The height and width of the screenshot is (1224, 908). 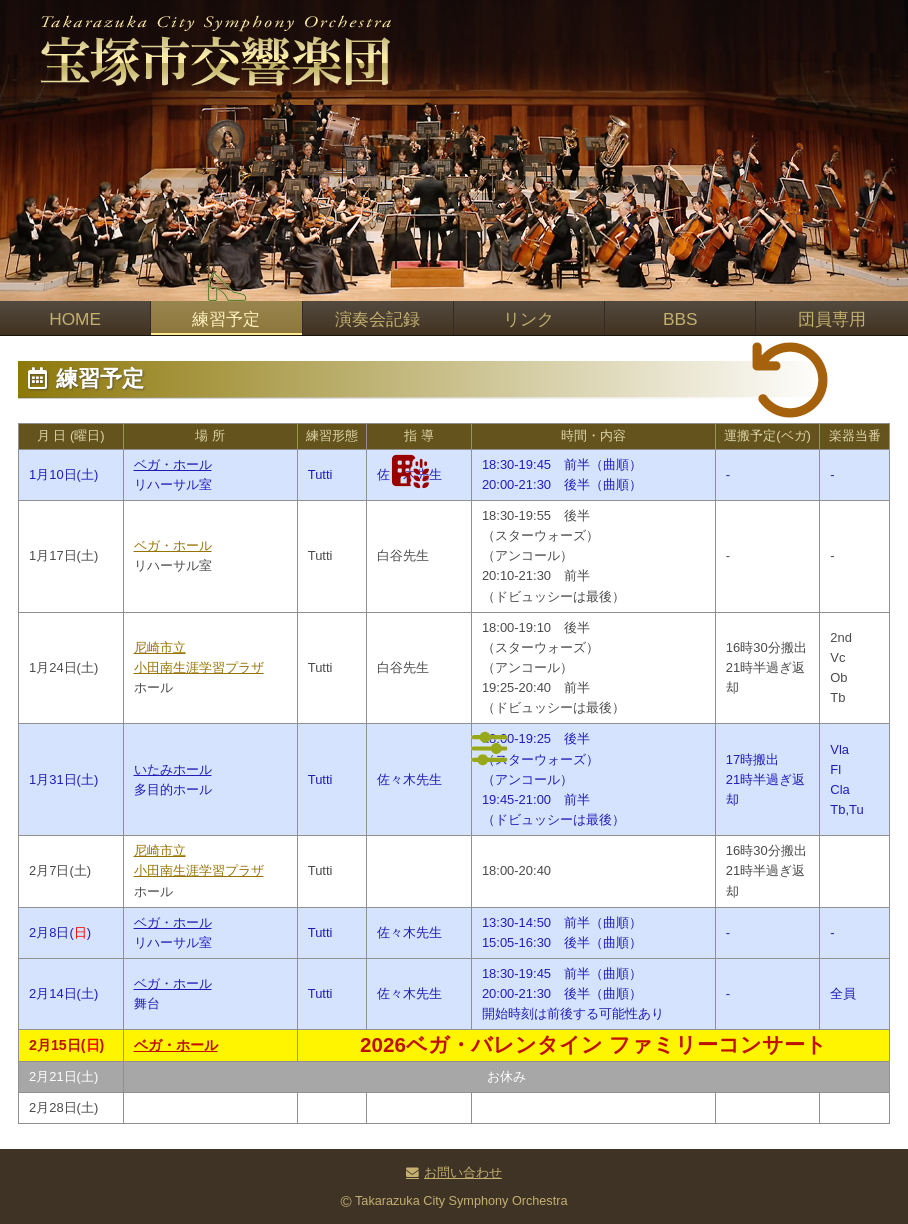 What do you see at coordinates (790, 380) in the screenshot?
I see `undo the last action` at bounding box center [790, 380].